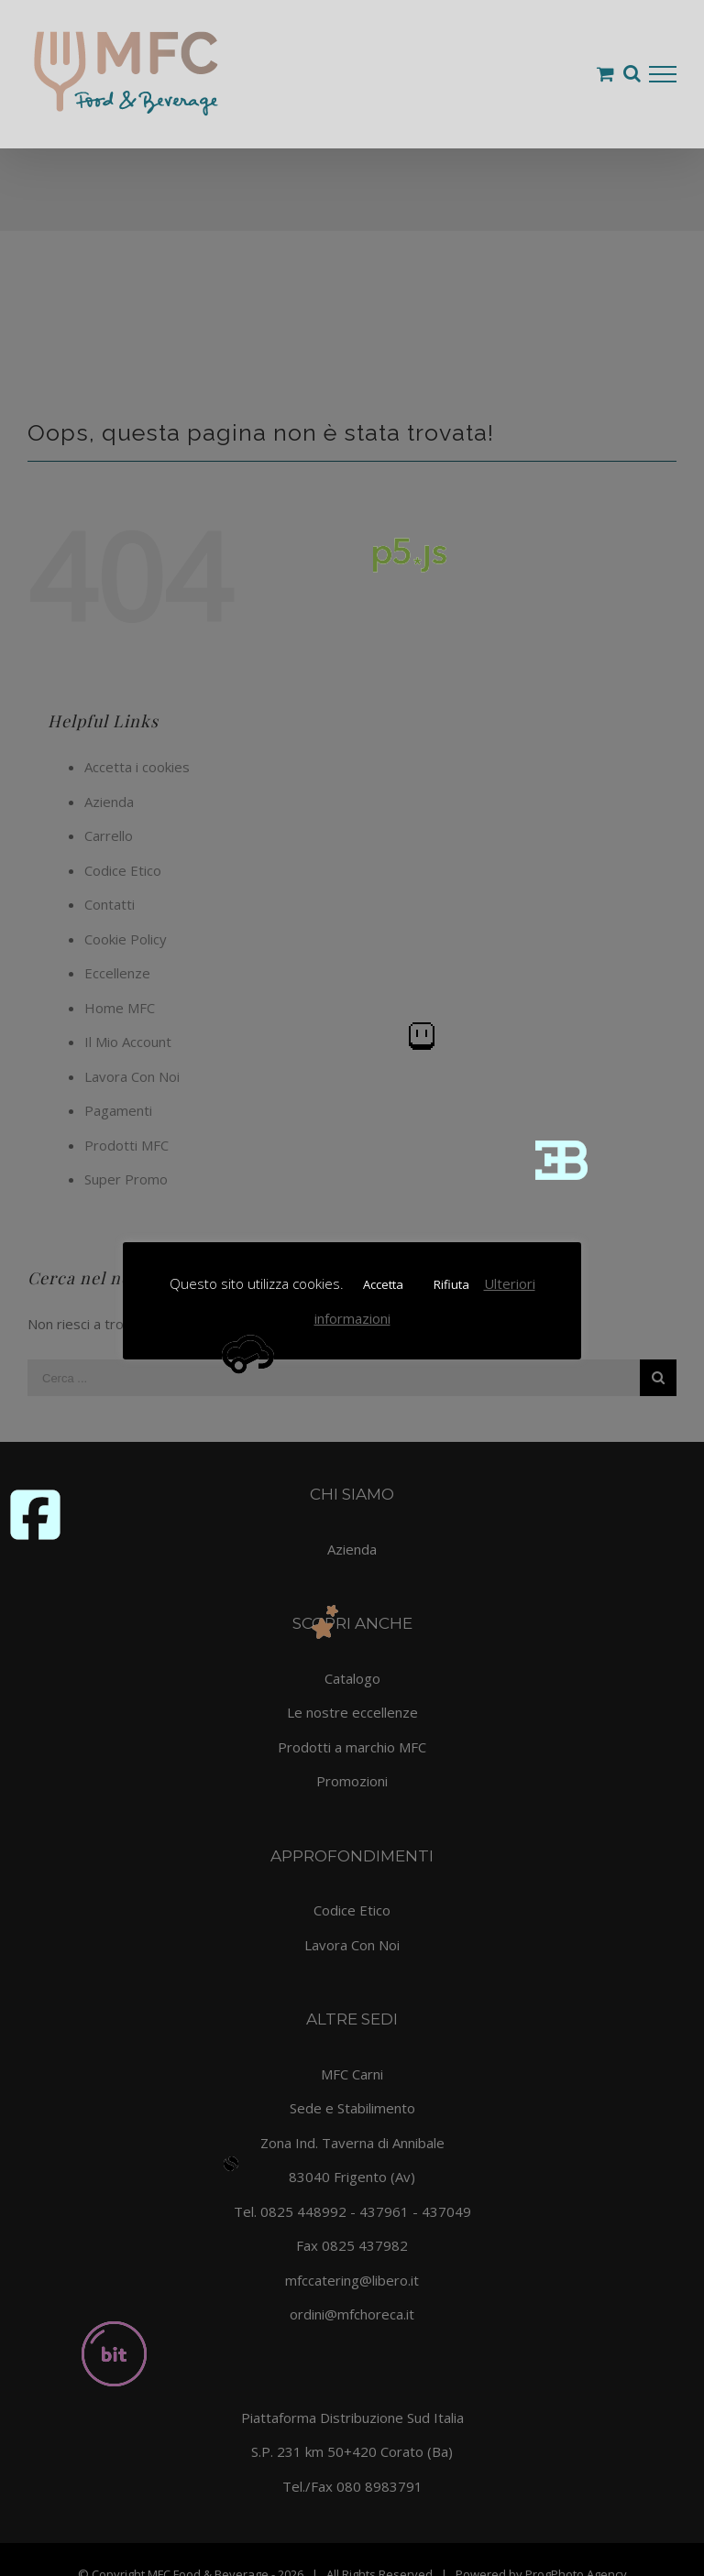 The height and width of the screenshot is (2576, 704). Describe the element at coordinates (561, 1160) in the screenshot. I see `bugatti brand logo` at that location.